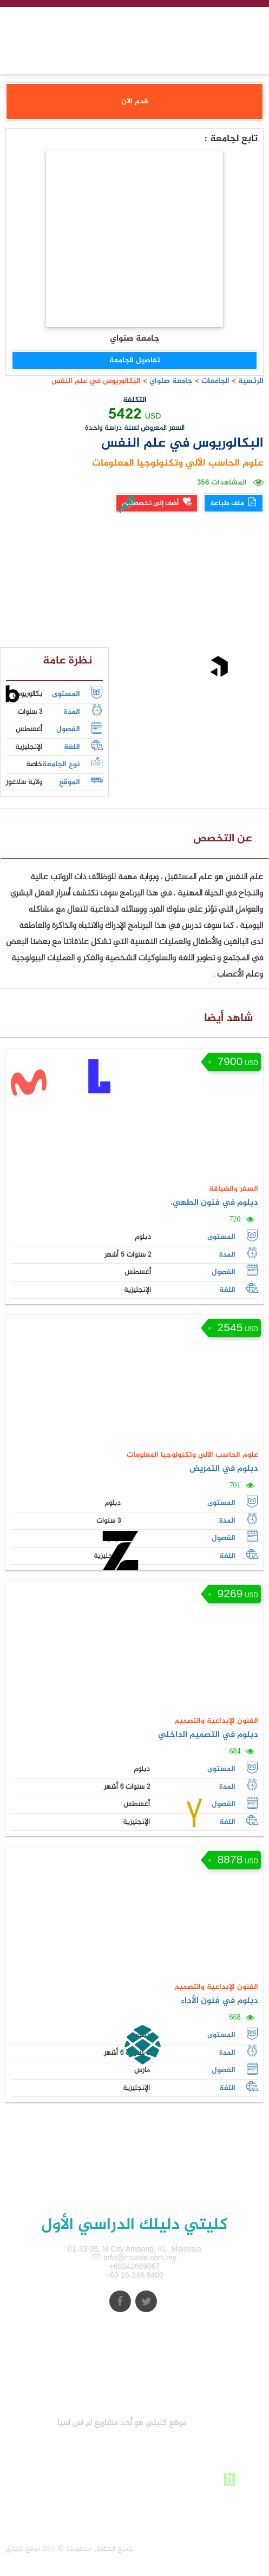 Image resolution: width=269 pixels, height=2576 pixels. I want to click on OpenZeppelin brand logo, so click(120, 1550).